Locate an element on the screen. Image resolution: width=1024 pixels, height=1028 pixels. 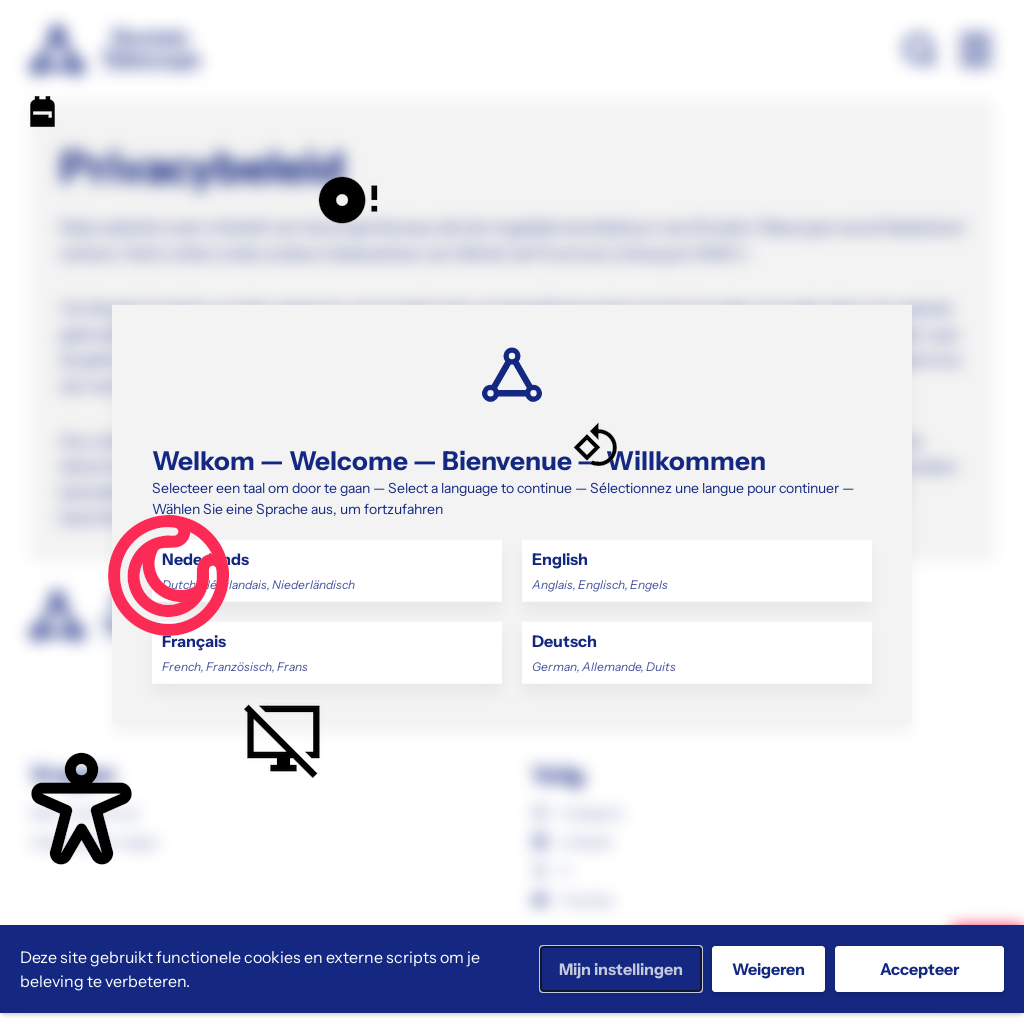
open Cinema 4D application is located at coordinates (168, 575).